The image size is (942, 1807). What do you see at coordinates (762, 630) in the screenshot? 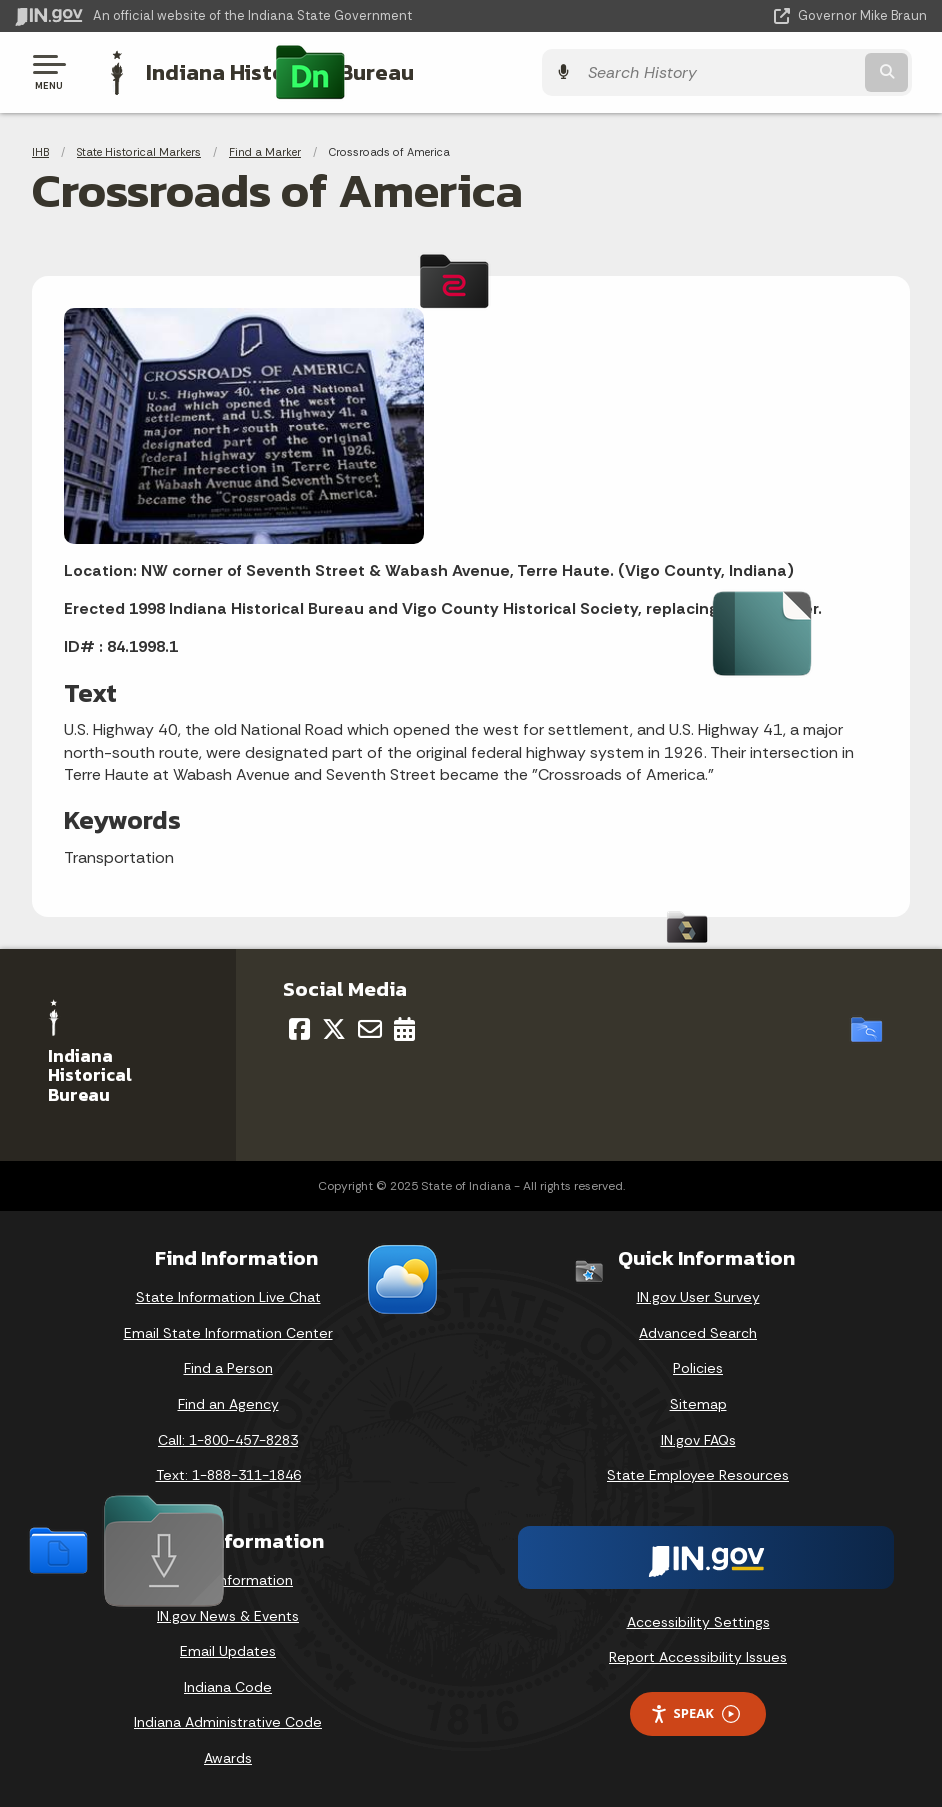
I see `change desktop wallpaper settings` at bounding box center [762, 630].